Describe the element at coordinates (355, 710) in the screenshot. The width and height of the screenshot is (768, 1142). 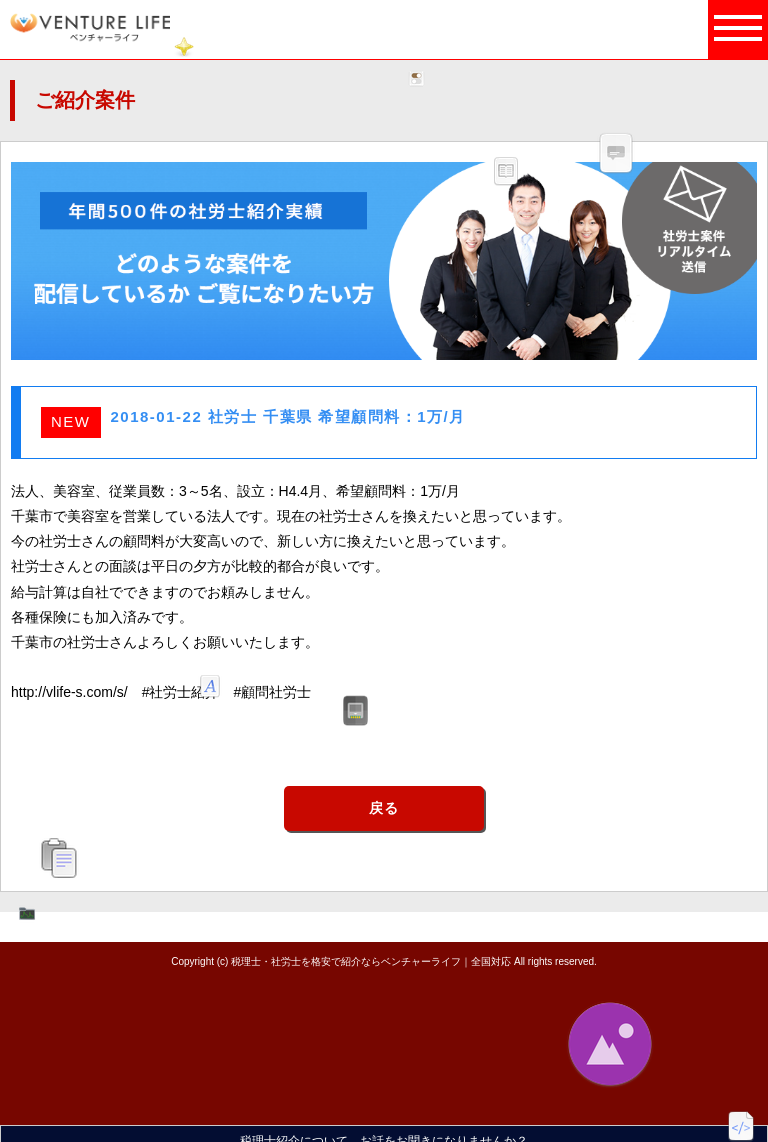
I see `NES game ROM file` at that location.